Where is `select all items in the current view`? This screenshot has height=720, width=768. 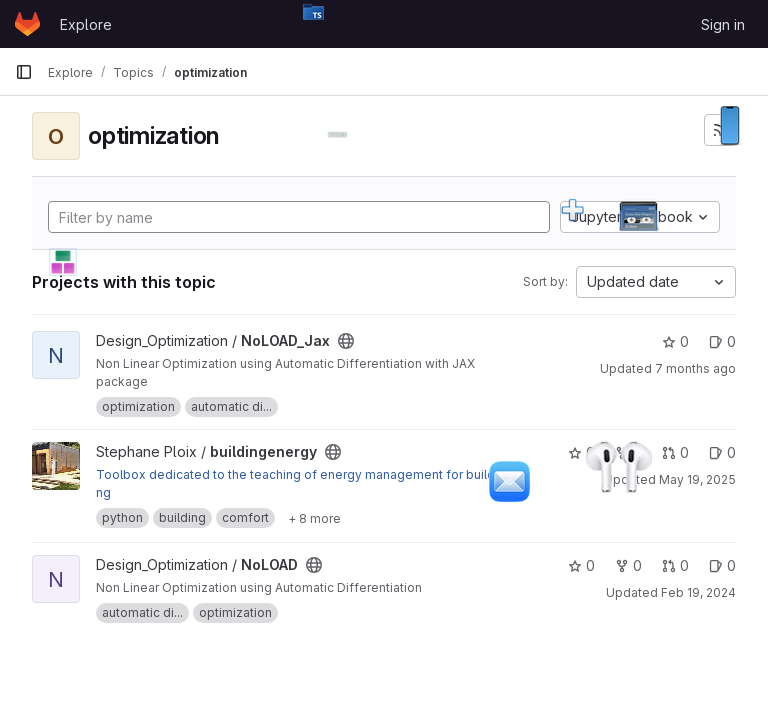
select all items in the current view is located at coordinates (63, 262).